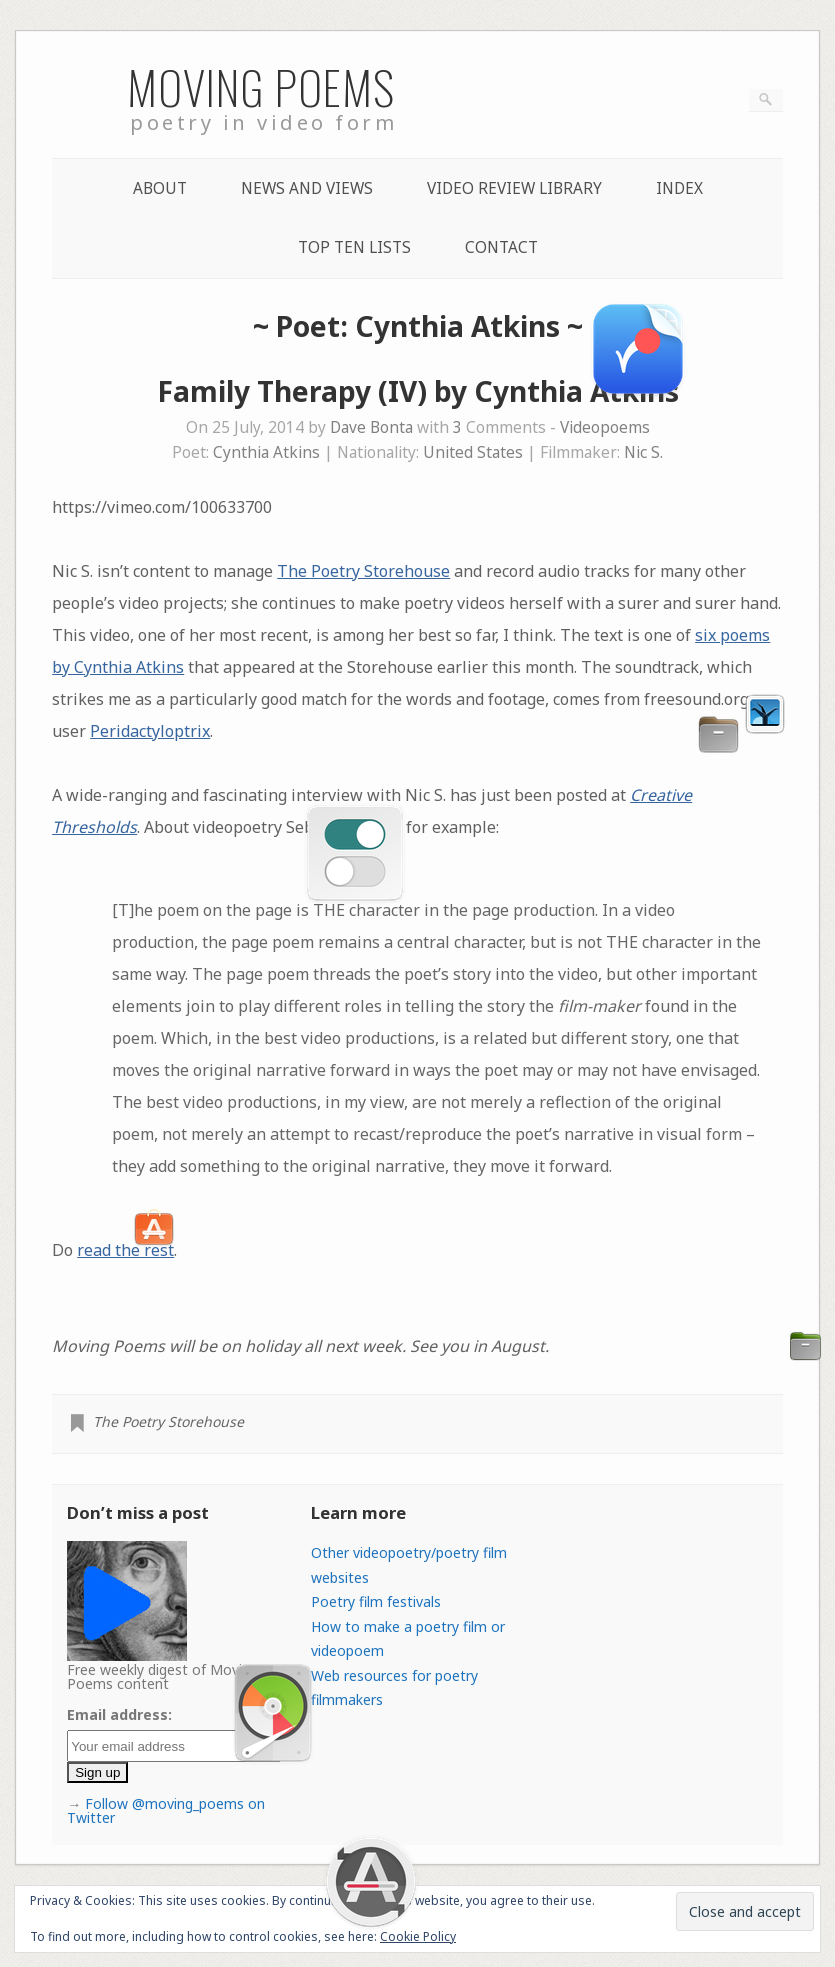 The width and height of the screenshot is (835, 1967). What do you see at coordinates (371, 1882) in the screenshot?
I see `check for and install system software updates` at bounding box center [371, 1882].